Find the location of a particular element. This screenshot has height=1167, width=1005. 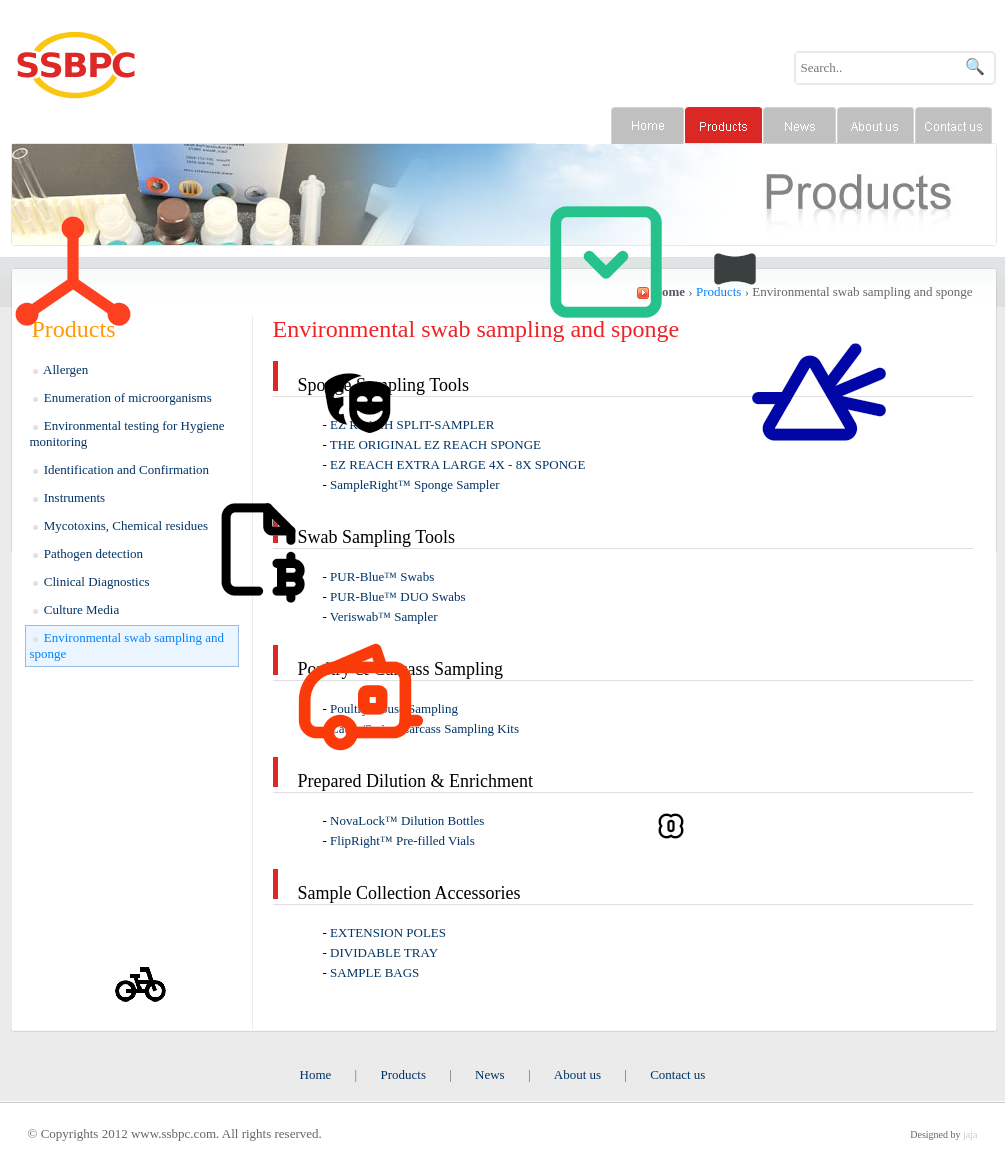

browse caravan or RV rentals is located at coordinates (358, 697).